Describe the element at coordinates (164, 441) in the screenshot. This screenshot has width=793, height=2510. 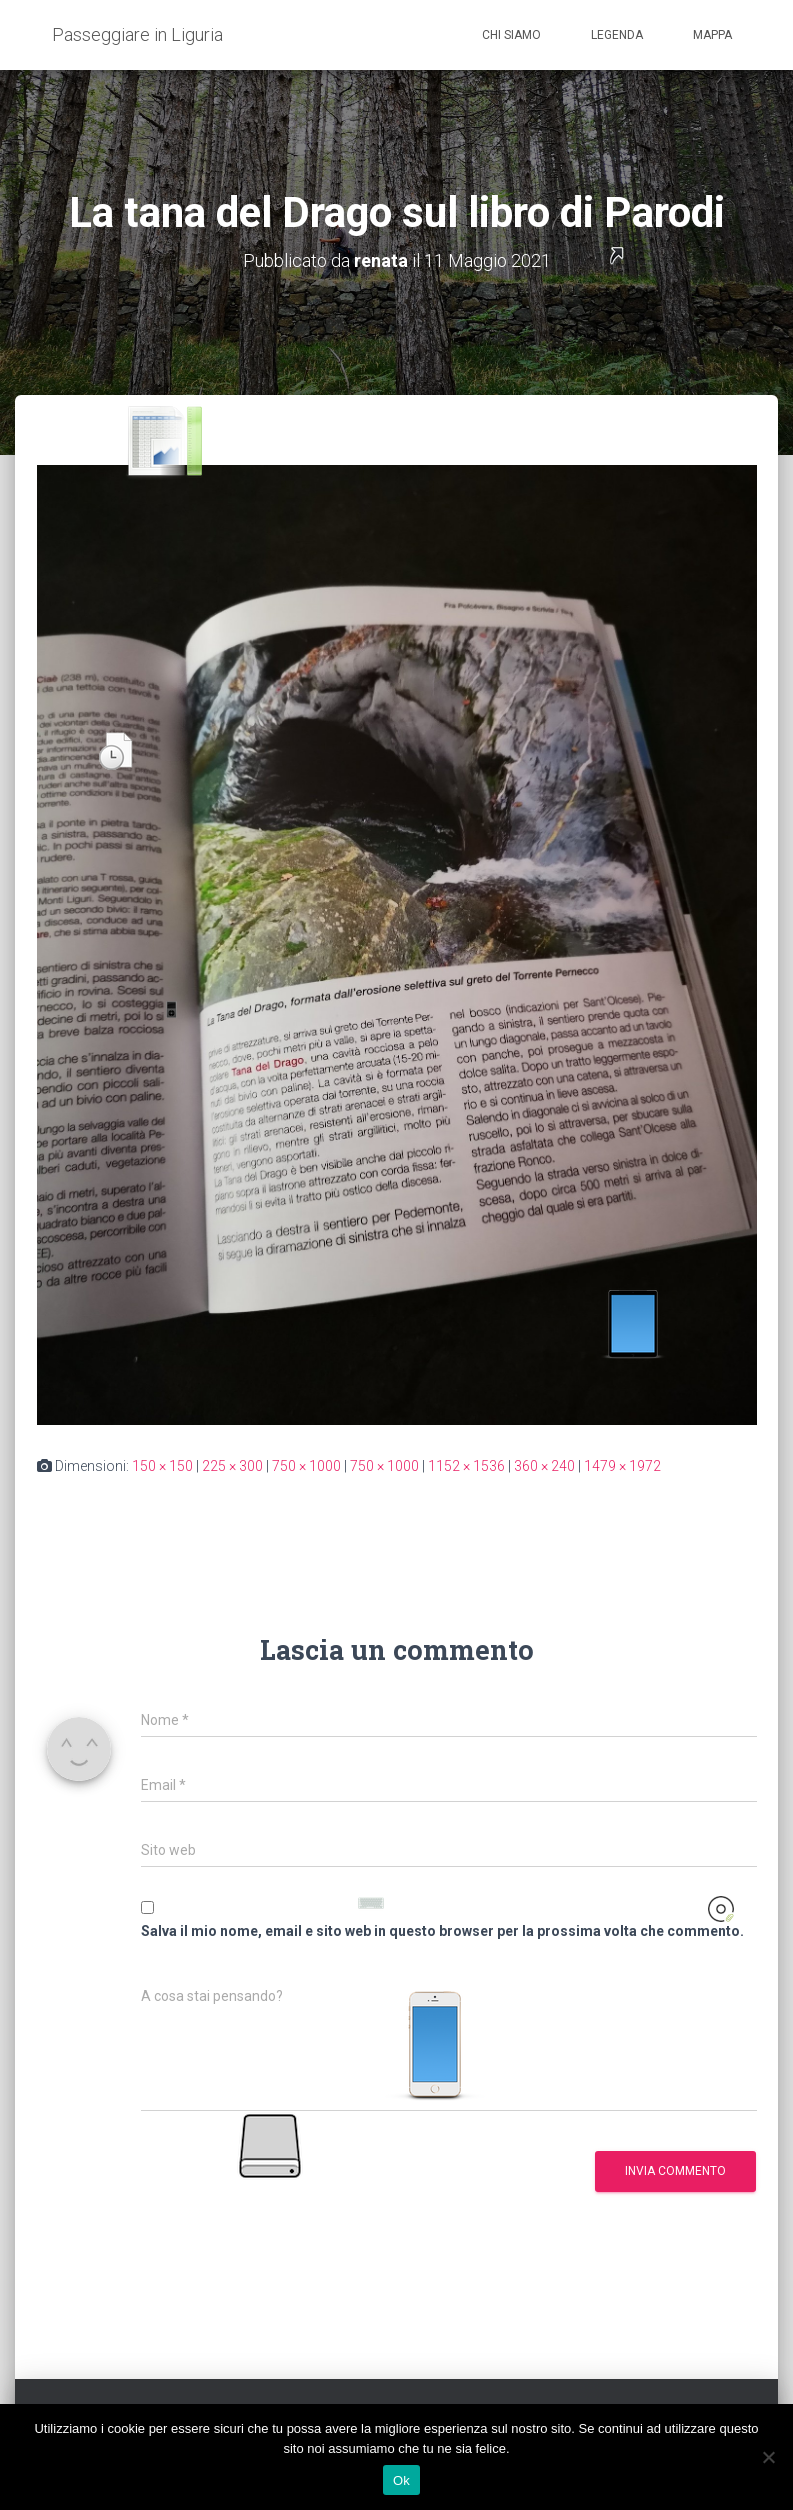
I see `spreadsheet template file type` at that location.